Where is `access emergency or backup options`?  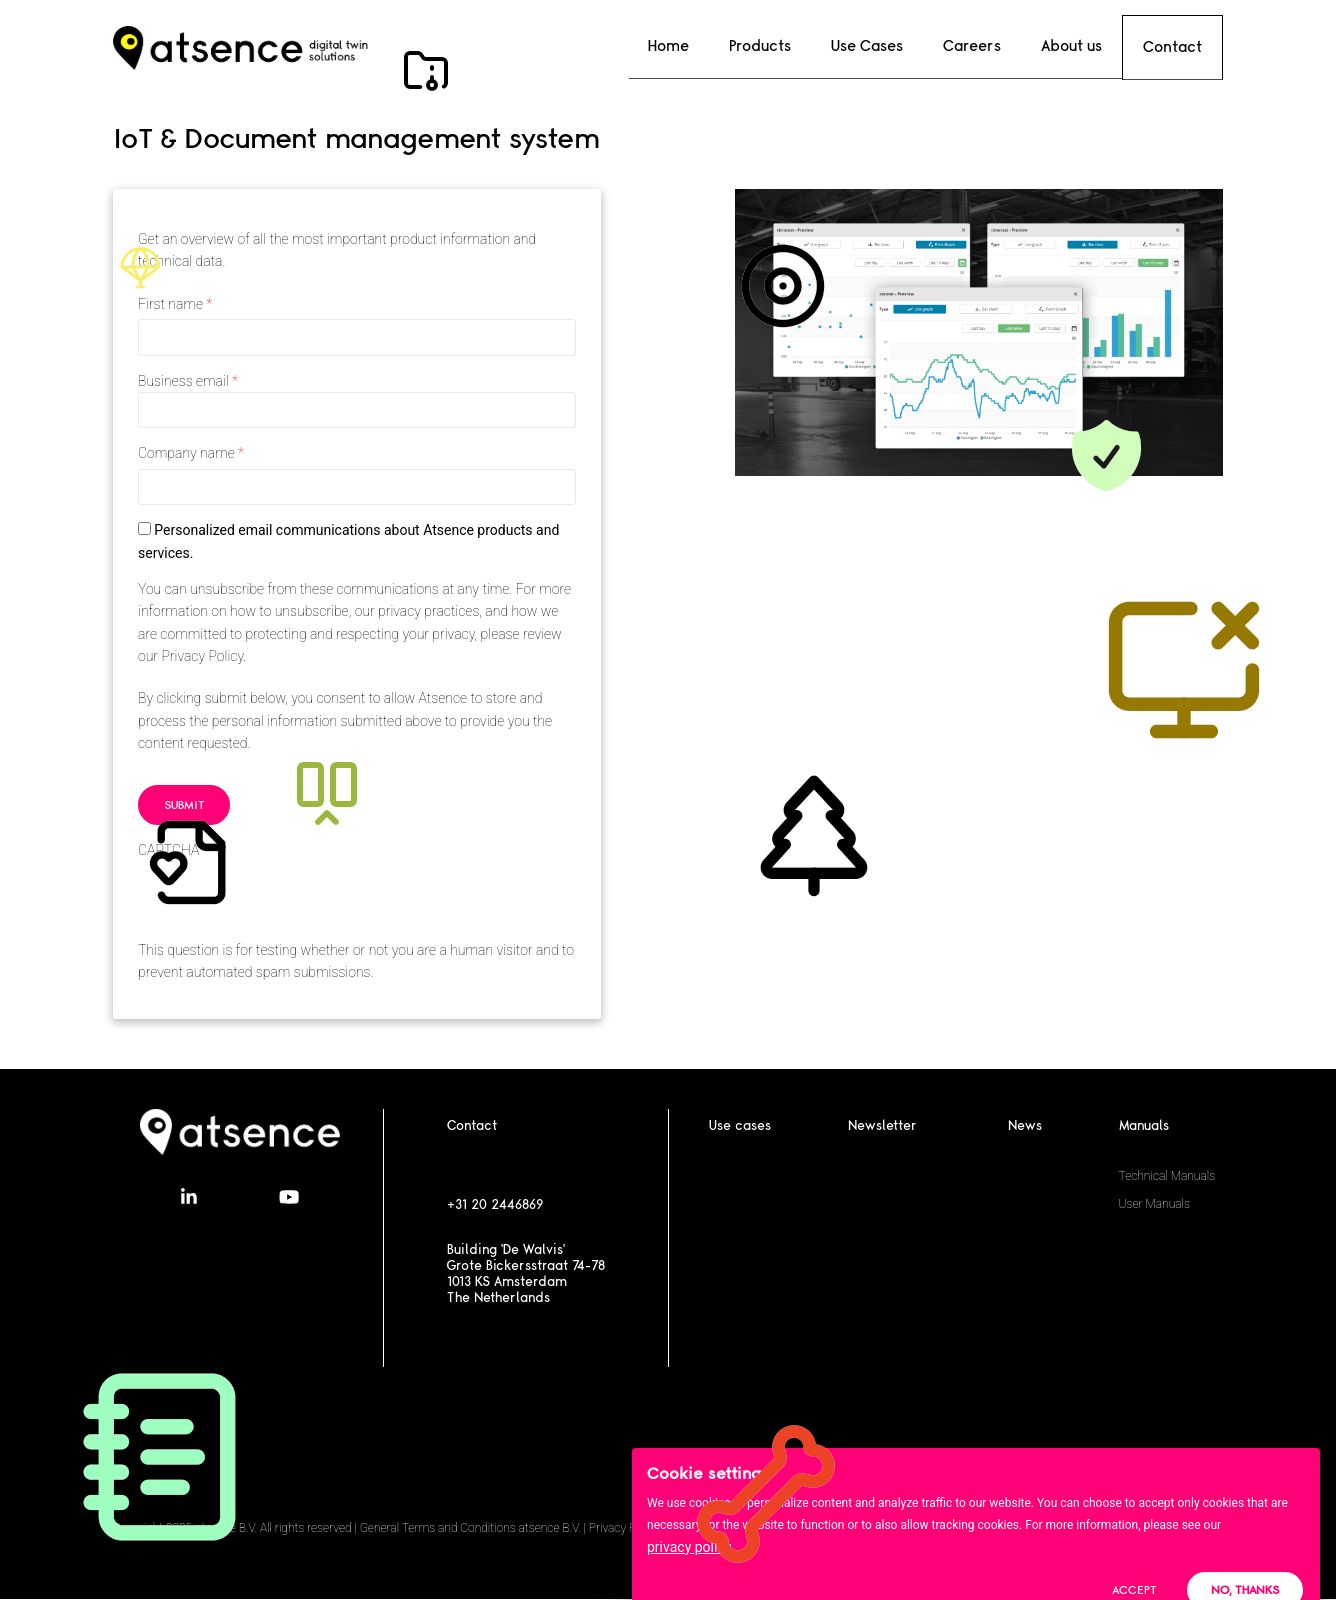 access emergency or backup options is located at coordinates (140, 268).